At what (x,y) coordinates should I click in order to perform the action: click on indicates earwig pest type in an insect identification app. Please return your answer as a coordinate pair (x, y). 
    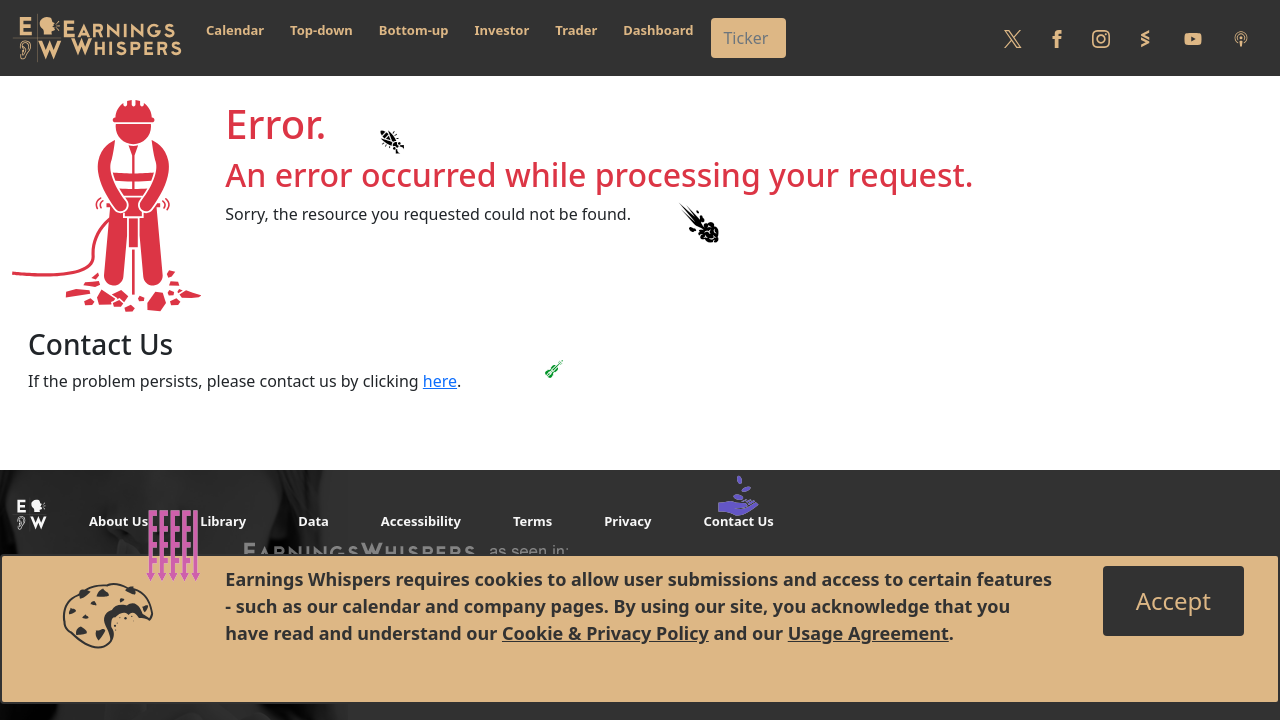
    Looking at the image, I should click on (392, 142).